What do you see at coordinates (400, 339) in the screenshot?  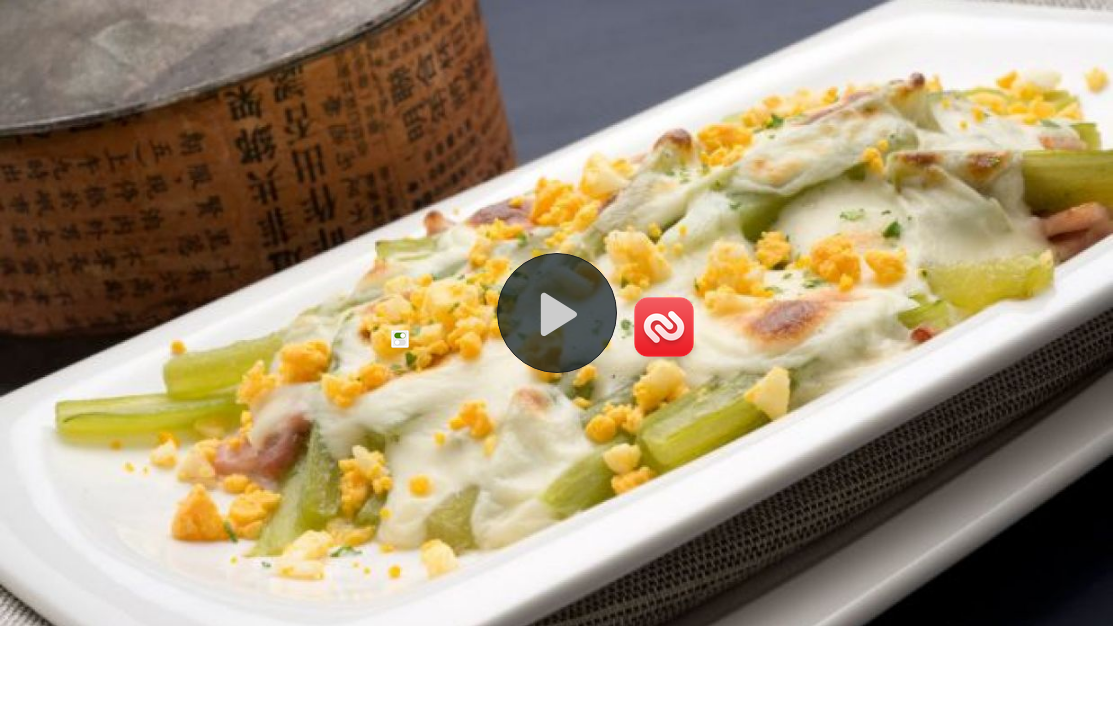 I see `open gnome tweaks to customize desktop settings` at bounding box center [400, 339].